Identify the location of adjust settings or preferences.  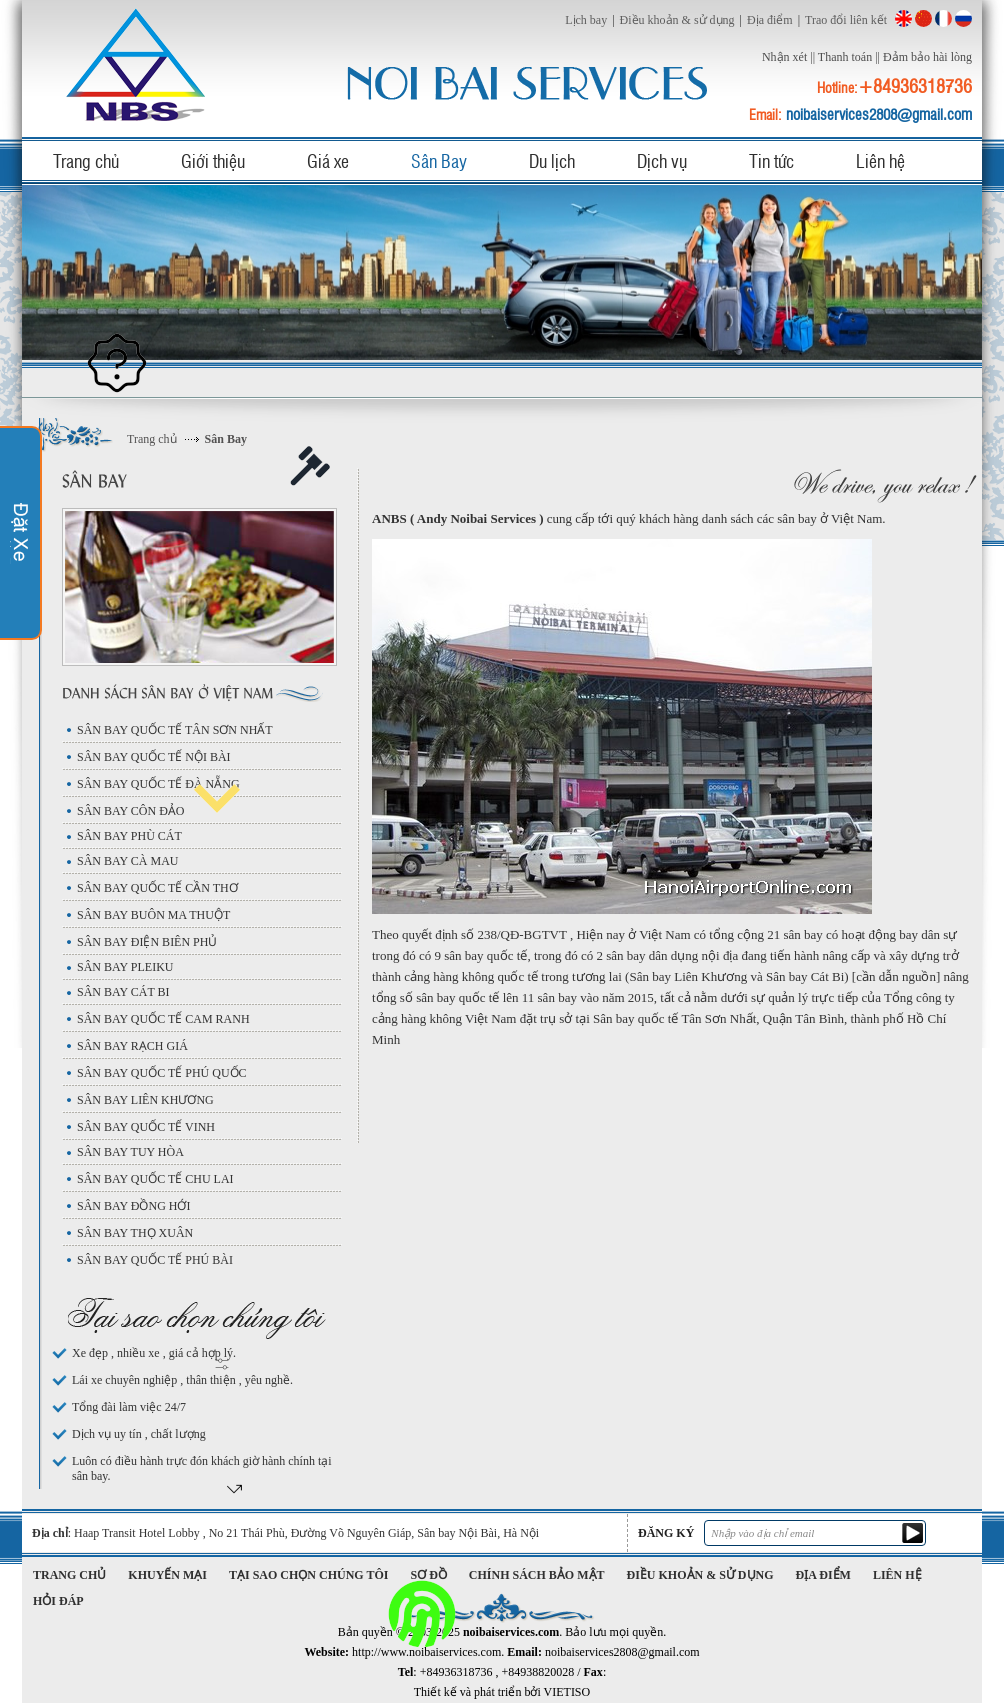
(222, 1364).